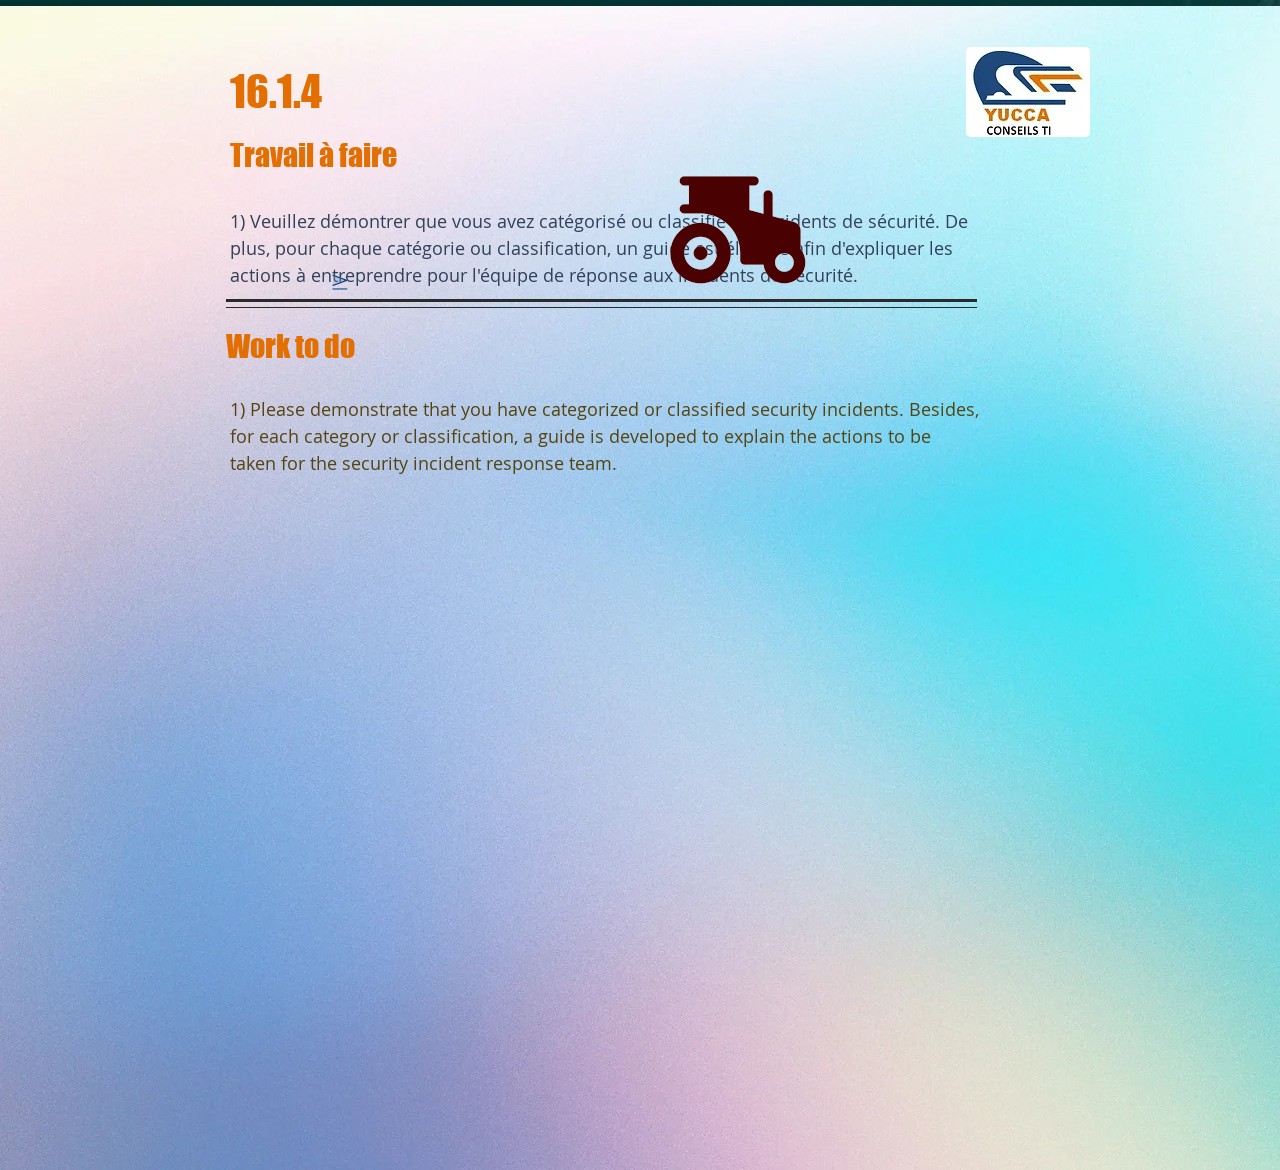 This screenshot has width=1280, height=1170. What do you see at coordinates (339, 282) in the screenshot?
I see `apply a "greater than or equal to" filter condition` at bounding box center [339, 282].